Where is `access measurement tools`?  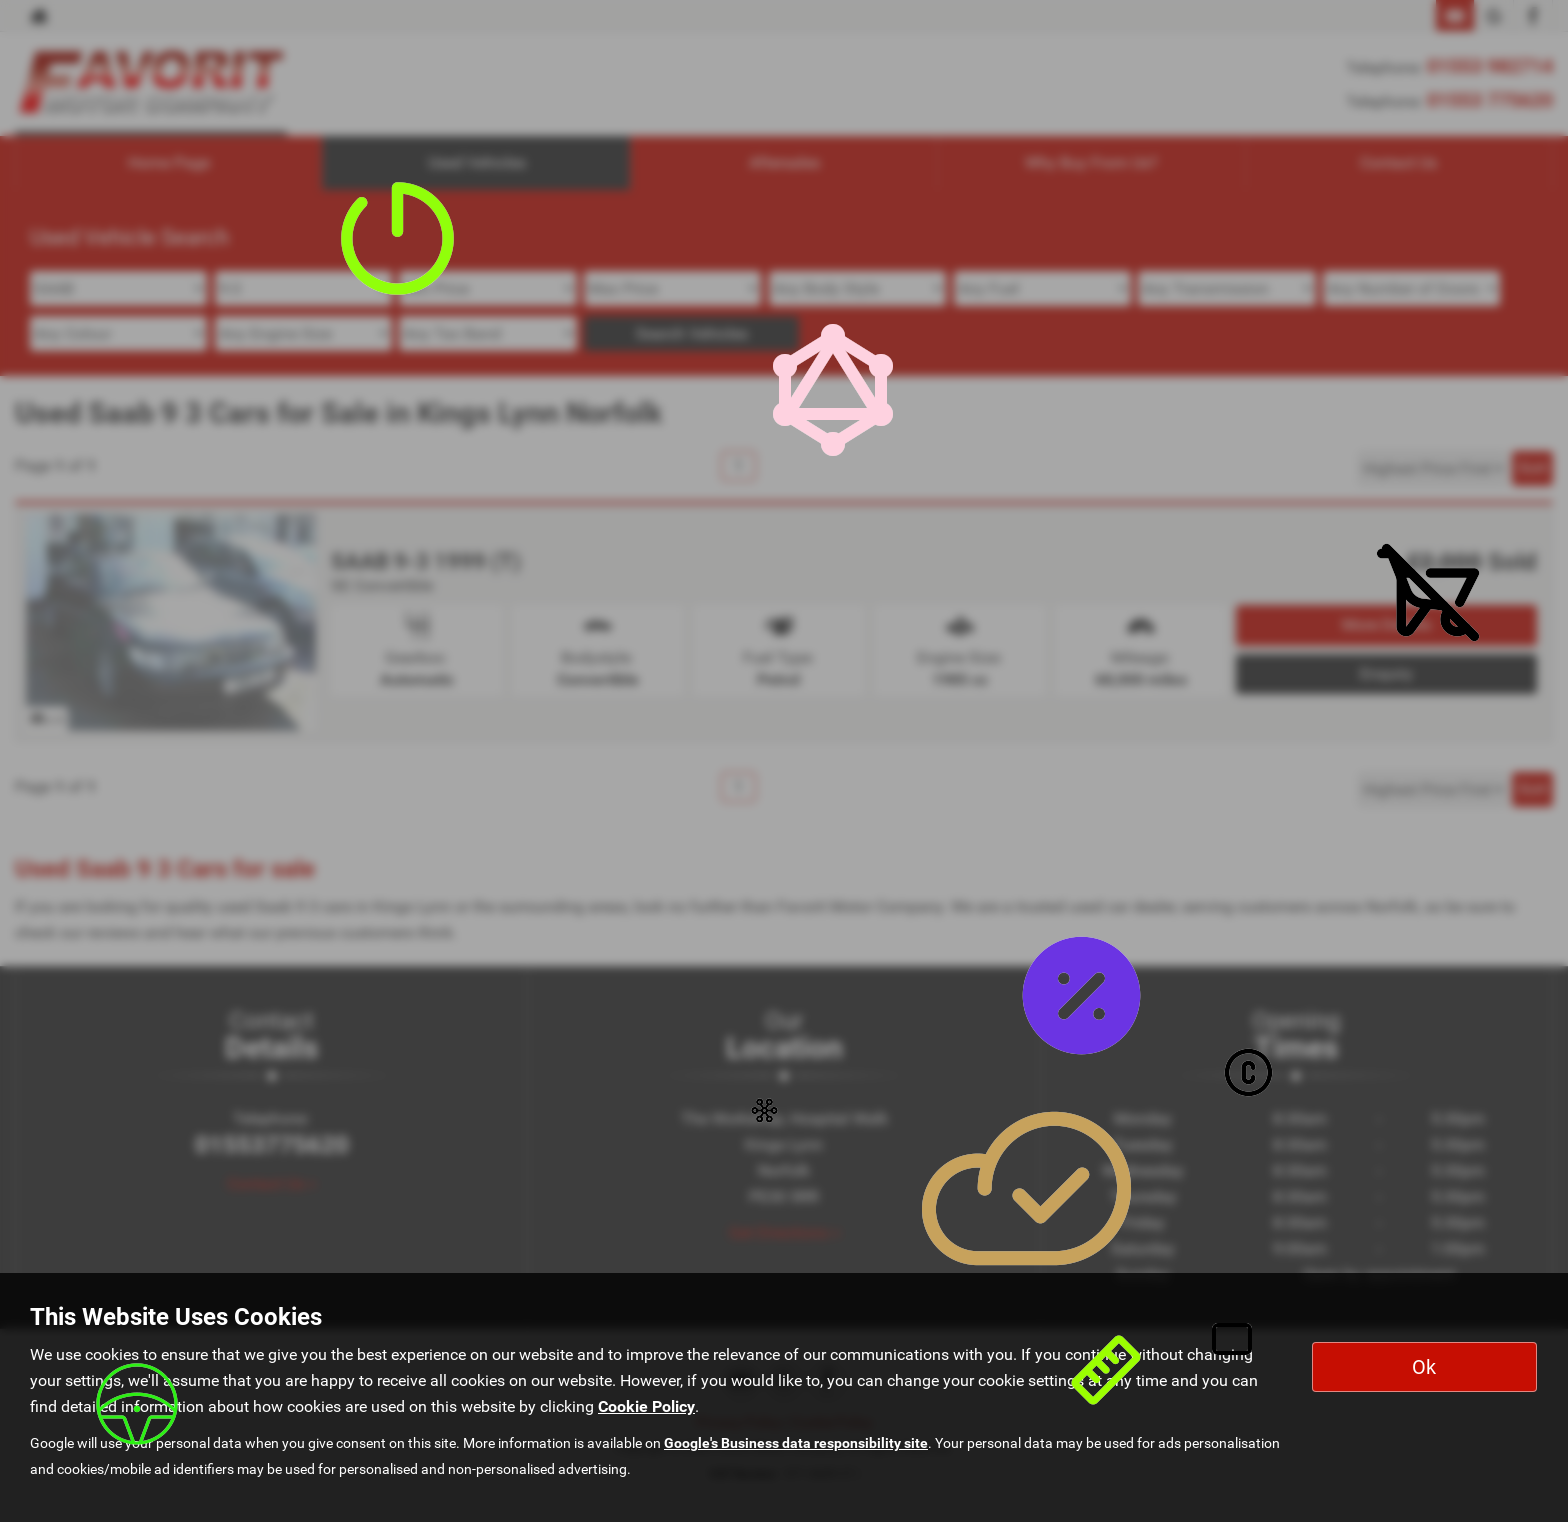
access measurement tools is located at coordinates (1106, 1370).